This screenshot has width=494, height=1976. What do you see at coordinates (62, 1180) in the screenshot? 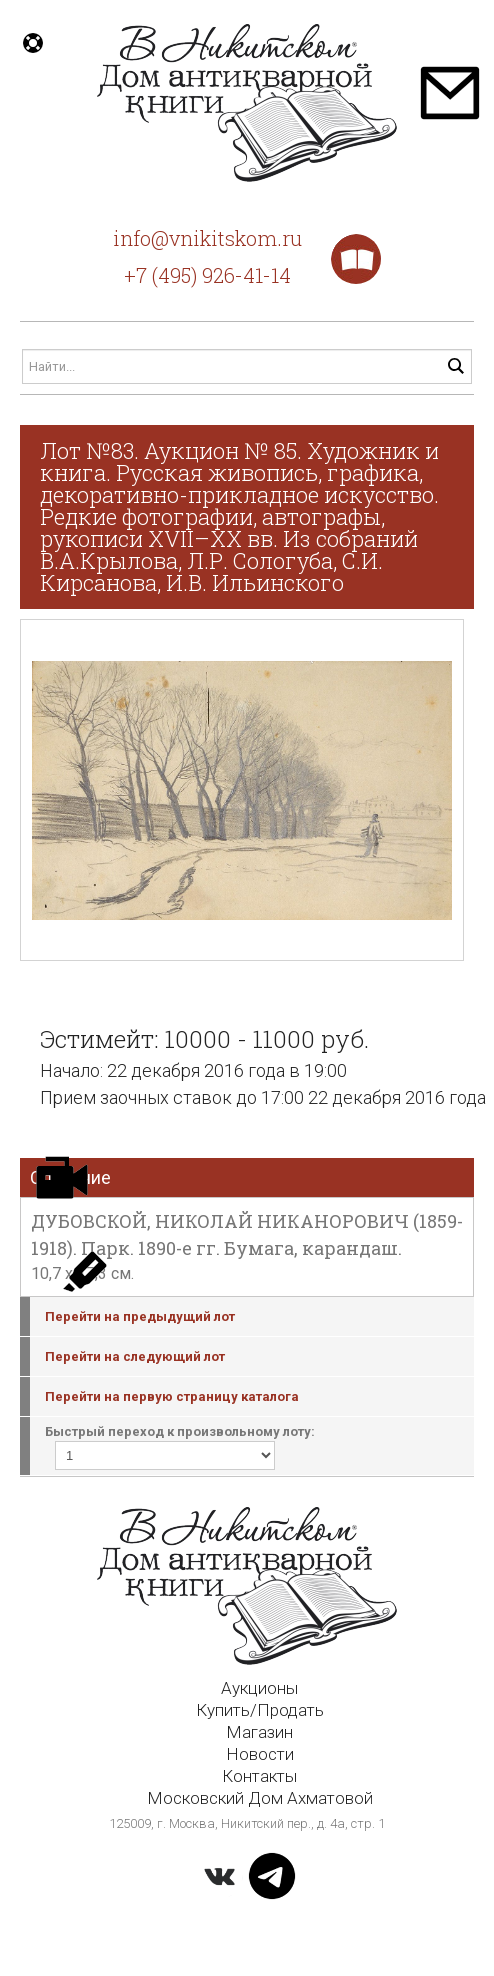
I see `start recording video` at bounding box center [62, 1180].